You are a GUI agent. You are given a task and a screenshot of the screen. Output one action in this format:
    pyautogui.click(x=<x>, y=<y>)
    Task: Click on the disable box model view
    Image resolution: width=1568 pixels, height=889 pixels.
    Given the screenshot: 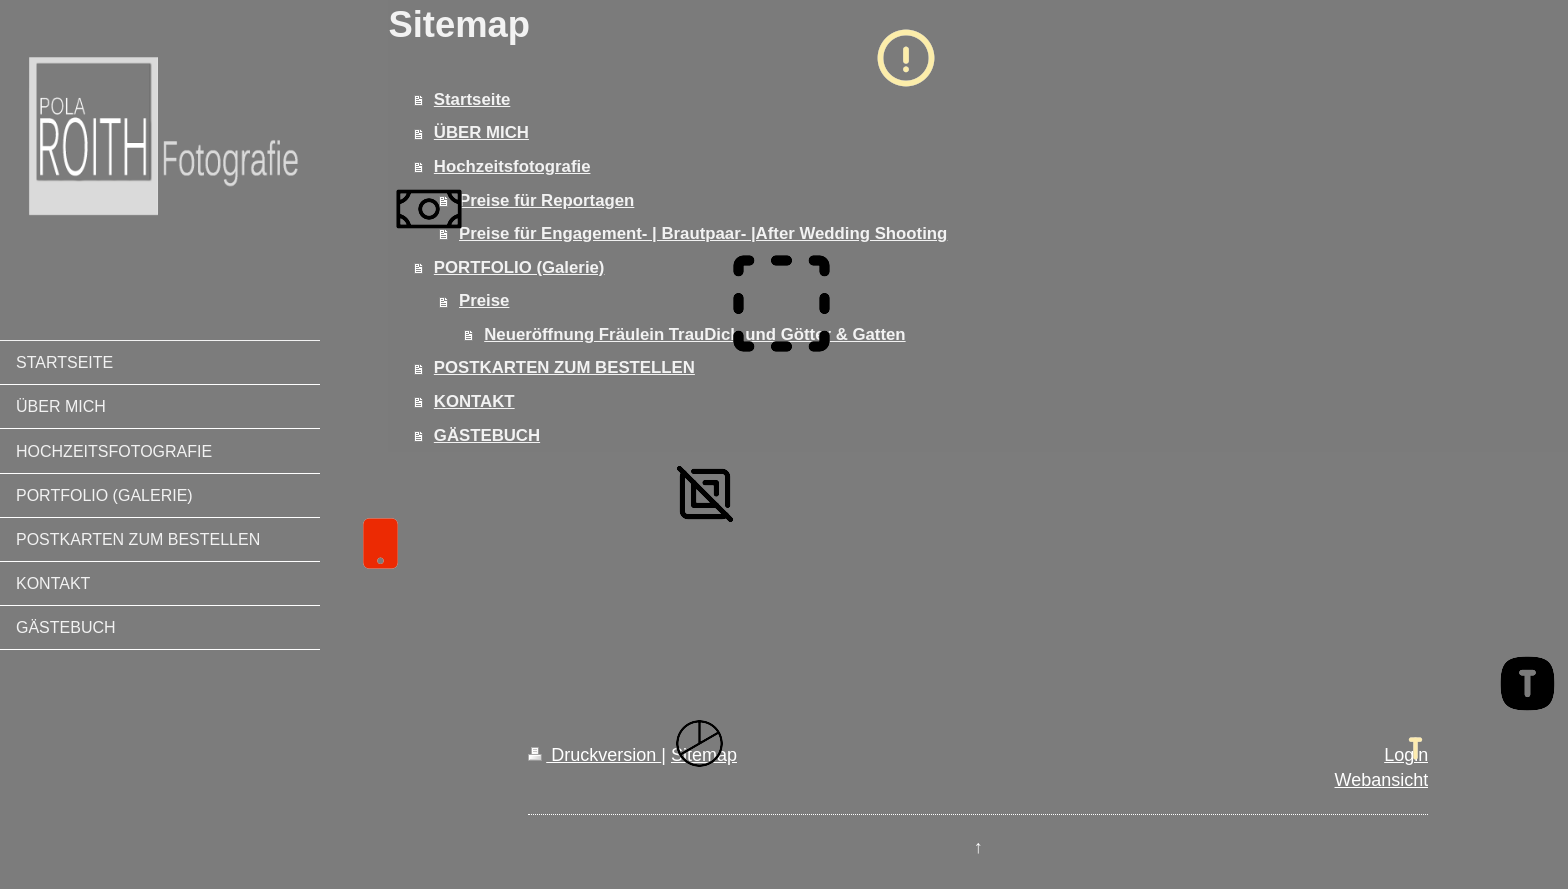 What is the action you would take?
    pyautogui.click(x=705, y=494)
    